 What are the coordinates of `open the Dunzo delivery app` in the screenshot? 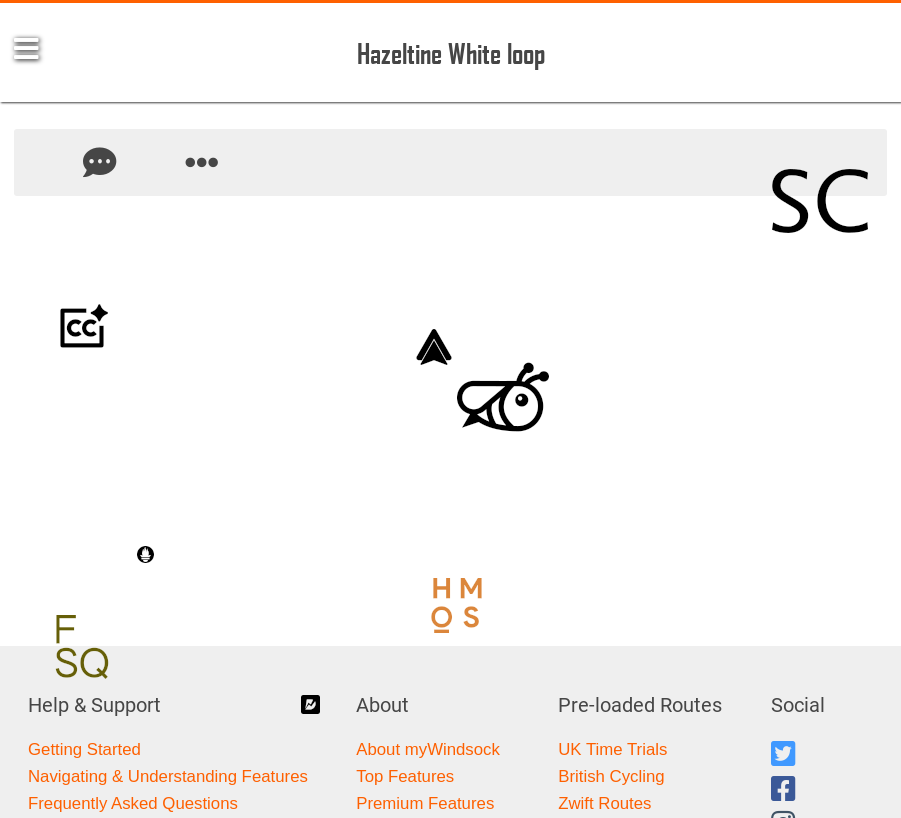 It's located at (310, 704).